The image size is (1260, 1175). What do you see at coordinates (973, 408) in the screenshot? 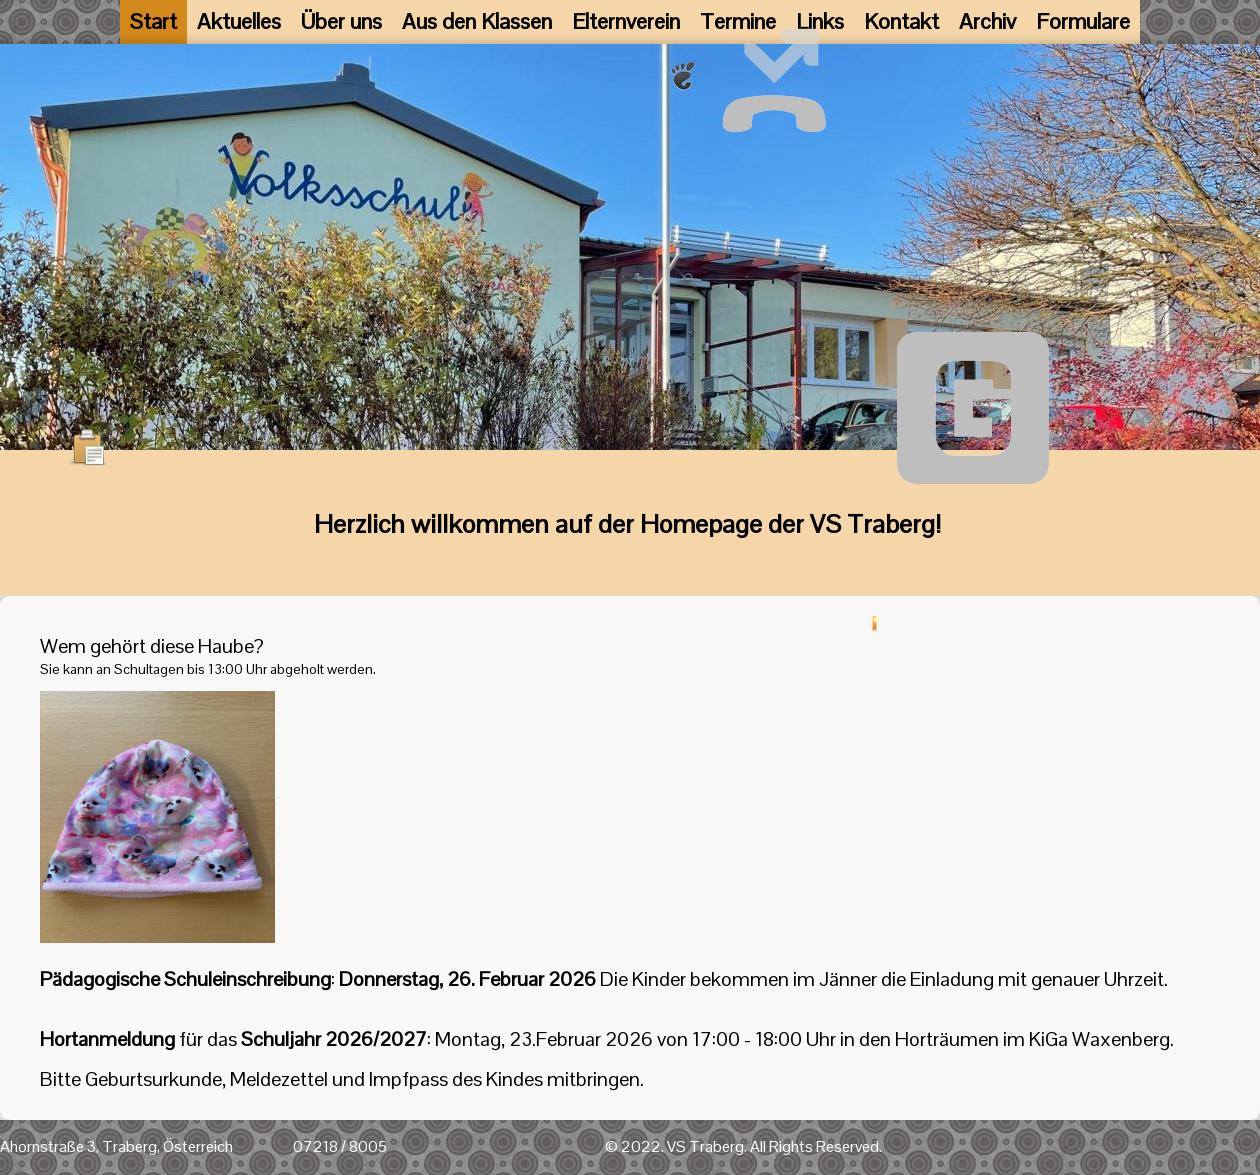
I see `indicates GPRS mobile data connection` at bounding box center [973, 408].